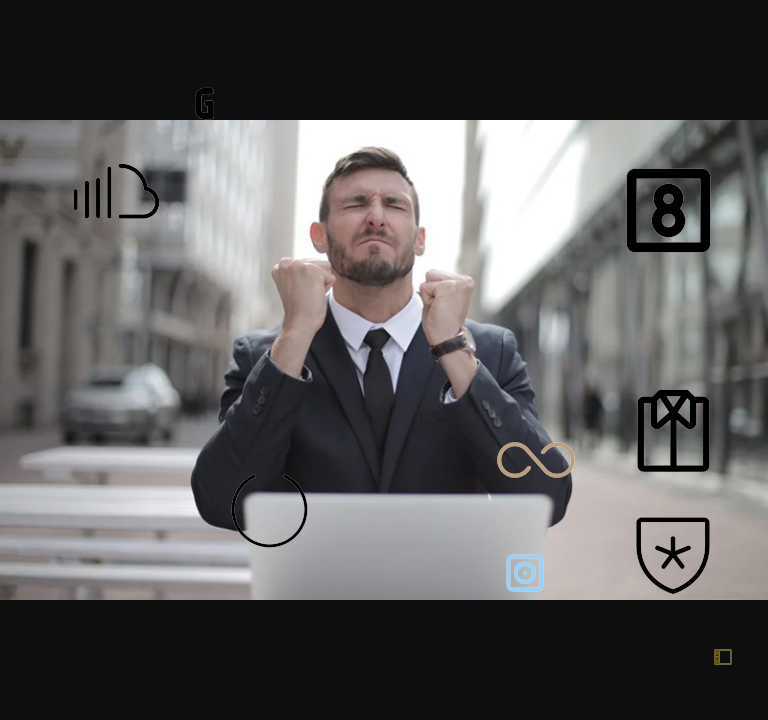  What do you see at coordinates (673, 551) in the screenshot?
I see `indicates premium or verified security status` at bounding box center [673, 551].